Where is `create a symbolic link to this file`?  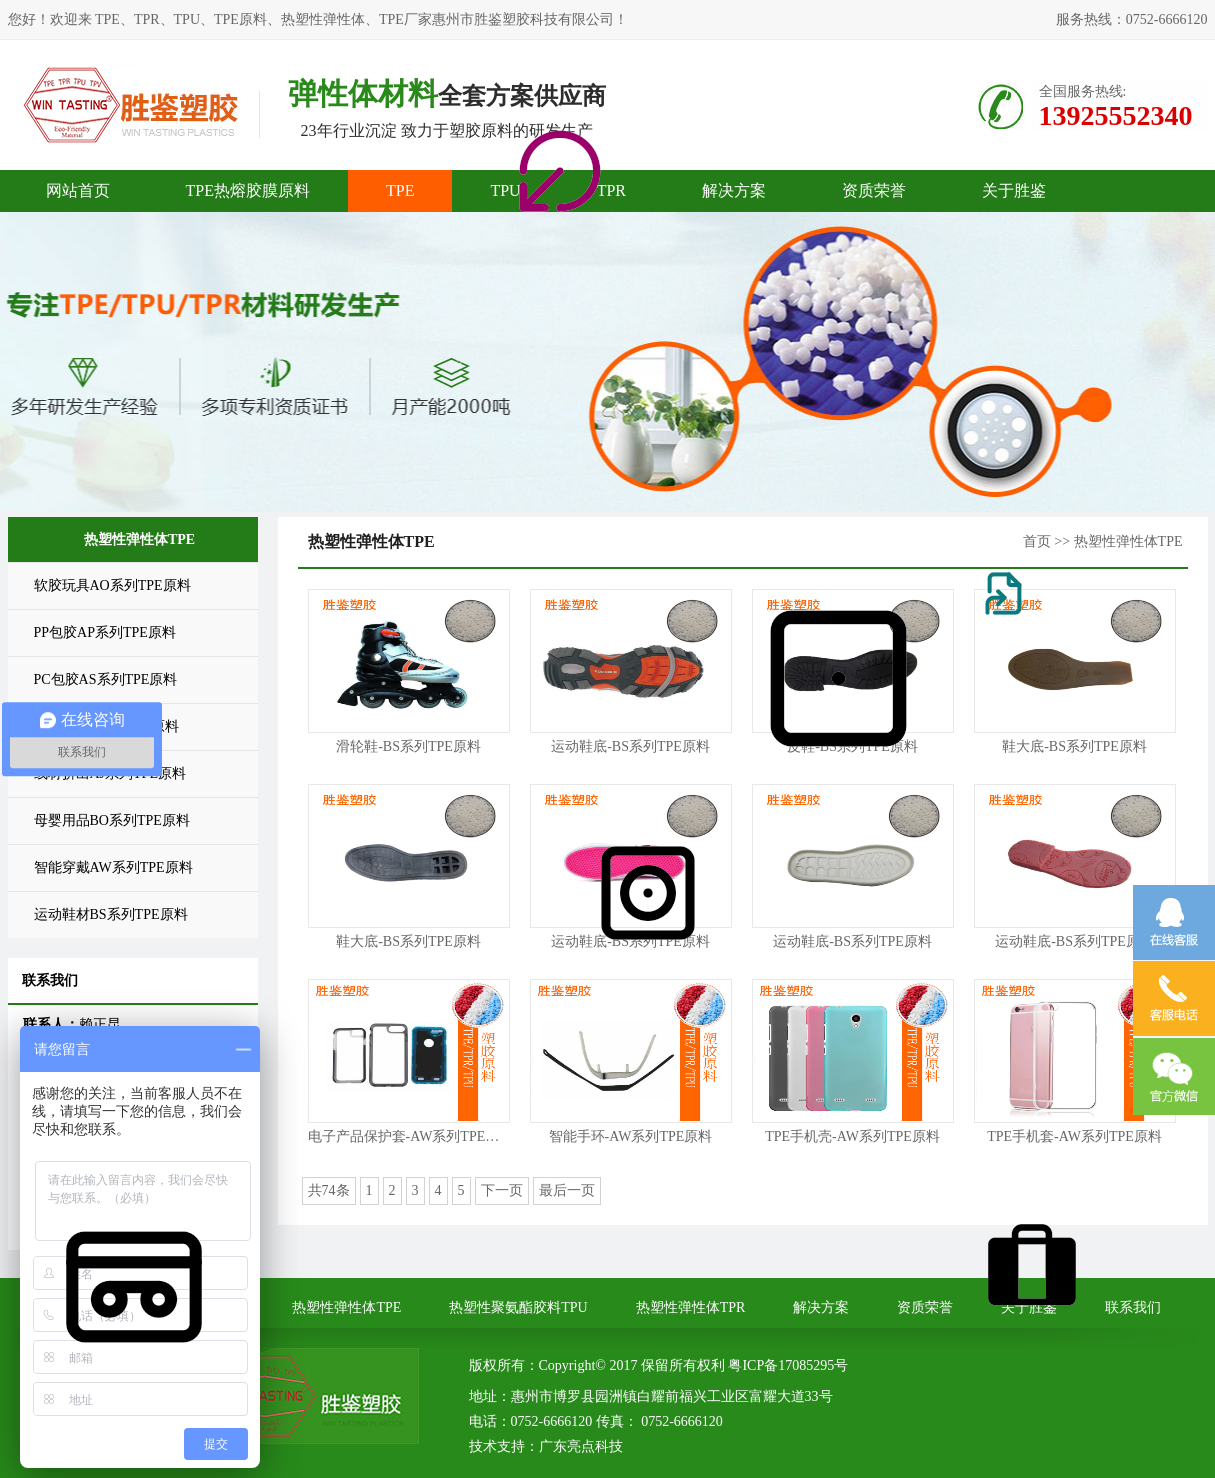 create a symbolic link to this file is located at coordinates (1004, 593).